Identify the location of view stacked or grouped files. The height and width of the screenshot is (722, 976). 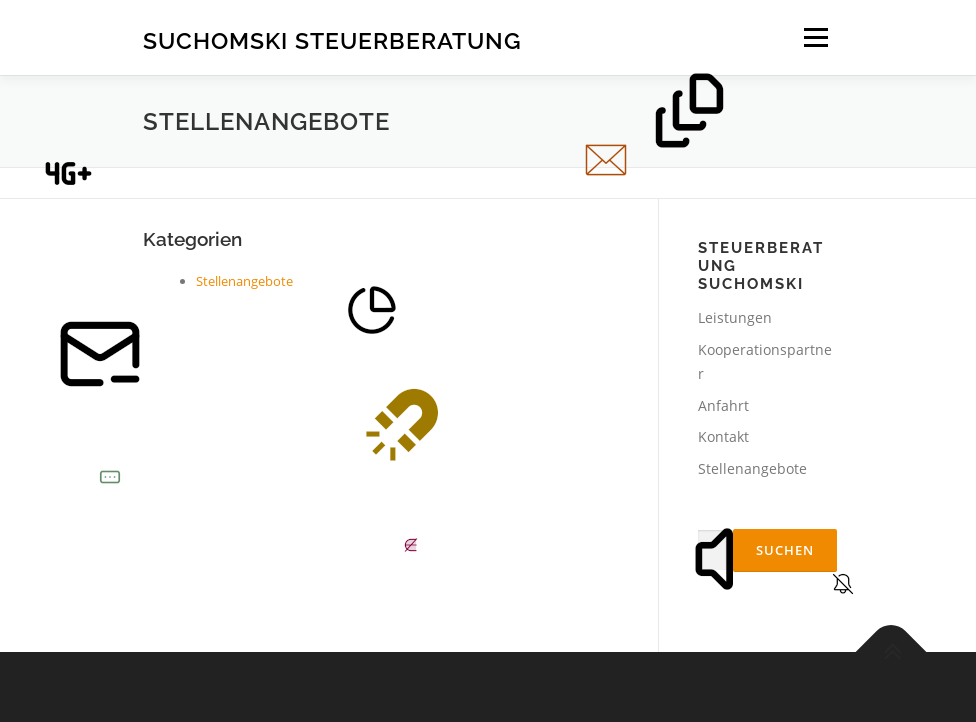
(689, 110).